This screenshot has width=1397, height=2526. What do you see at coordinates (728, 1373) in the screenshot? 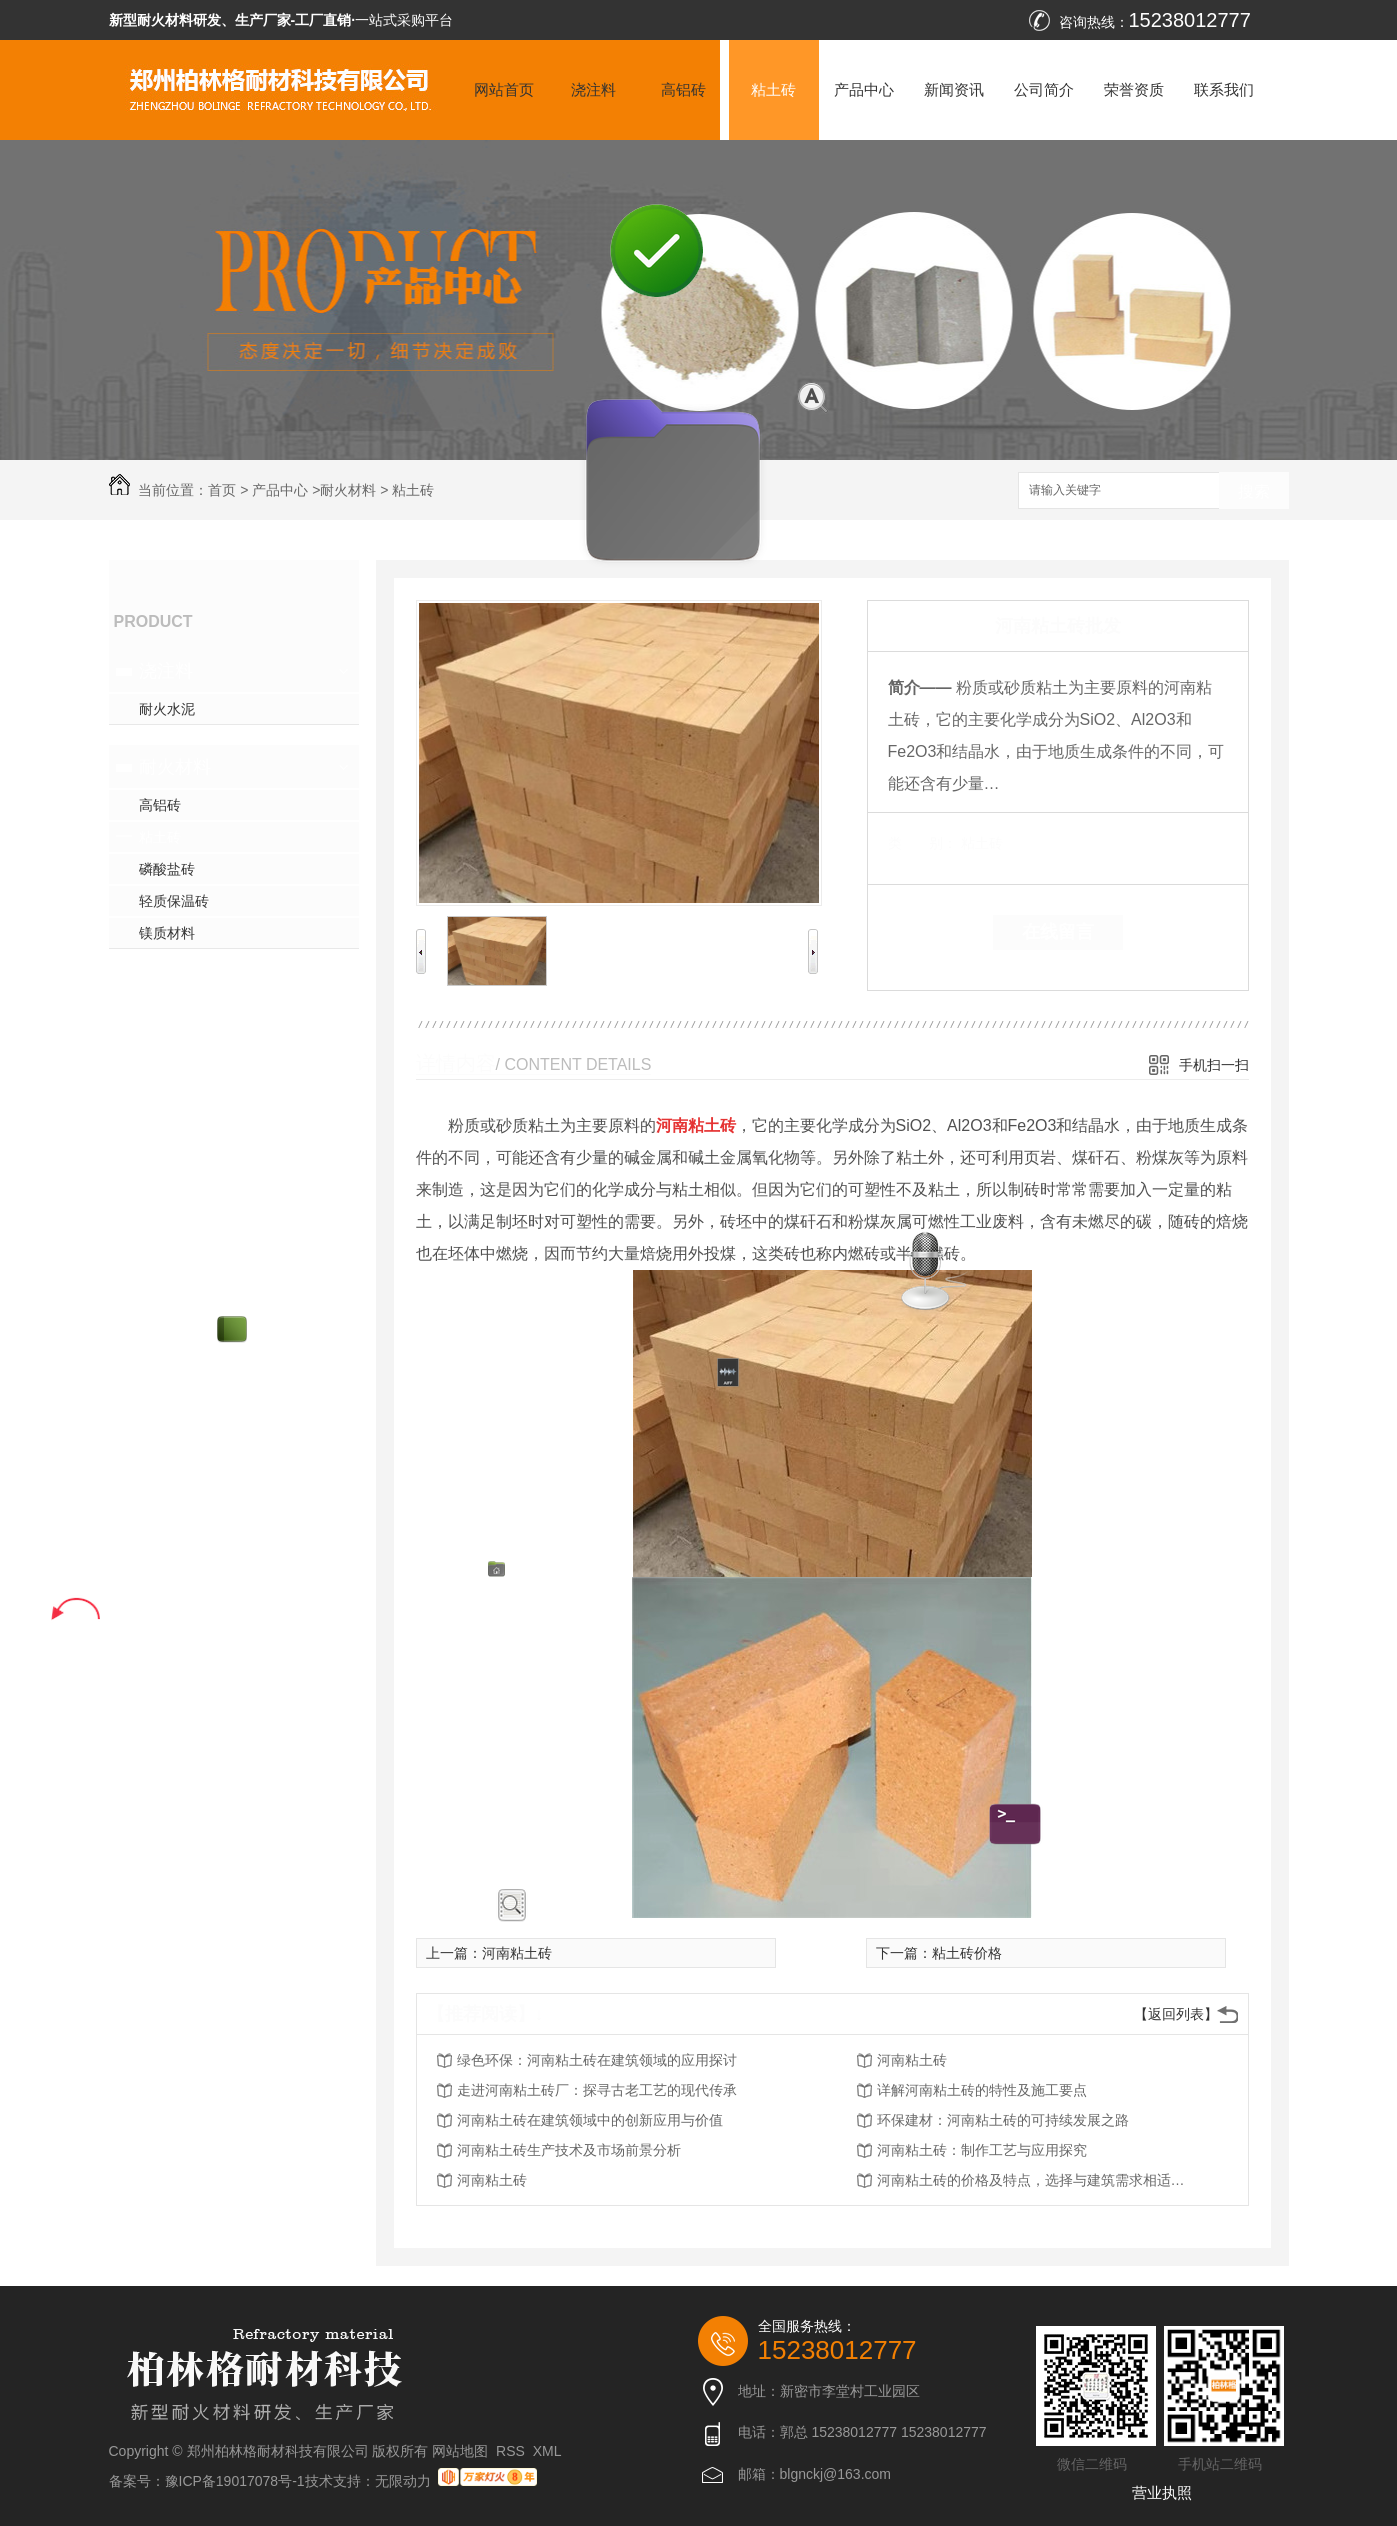
I see `an AIFF audio file in GarageBand or Logic Pro` at bounding box center [728, 1373].